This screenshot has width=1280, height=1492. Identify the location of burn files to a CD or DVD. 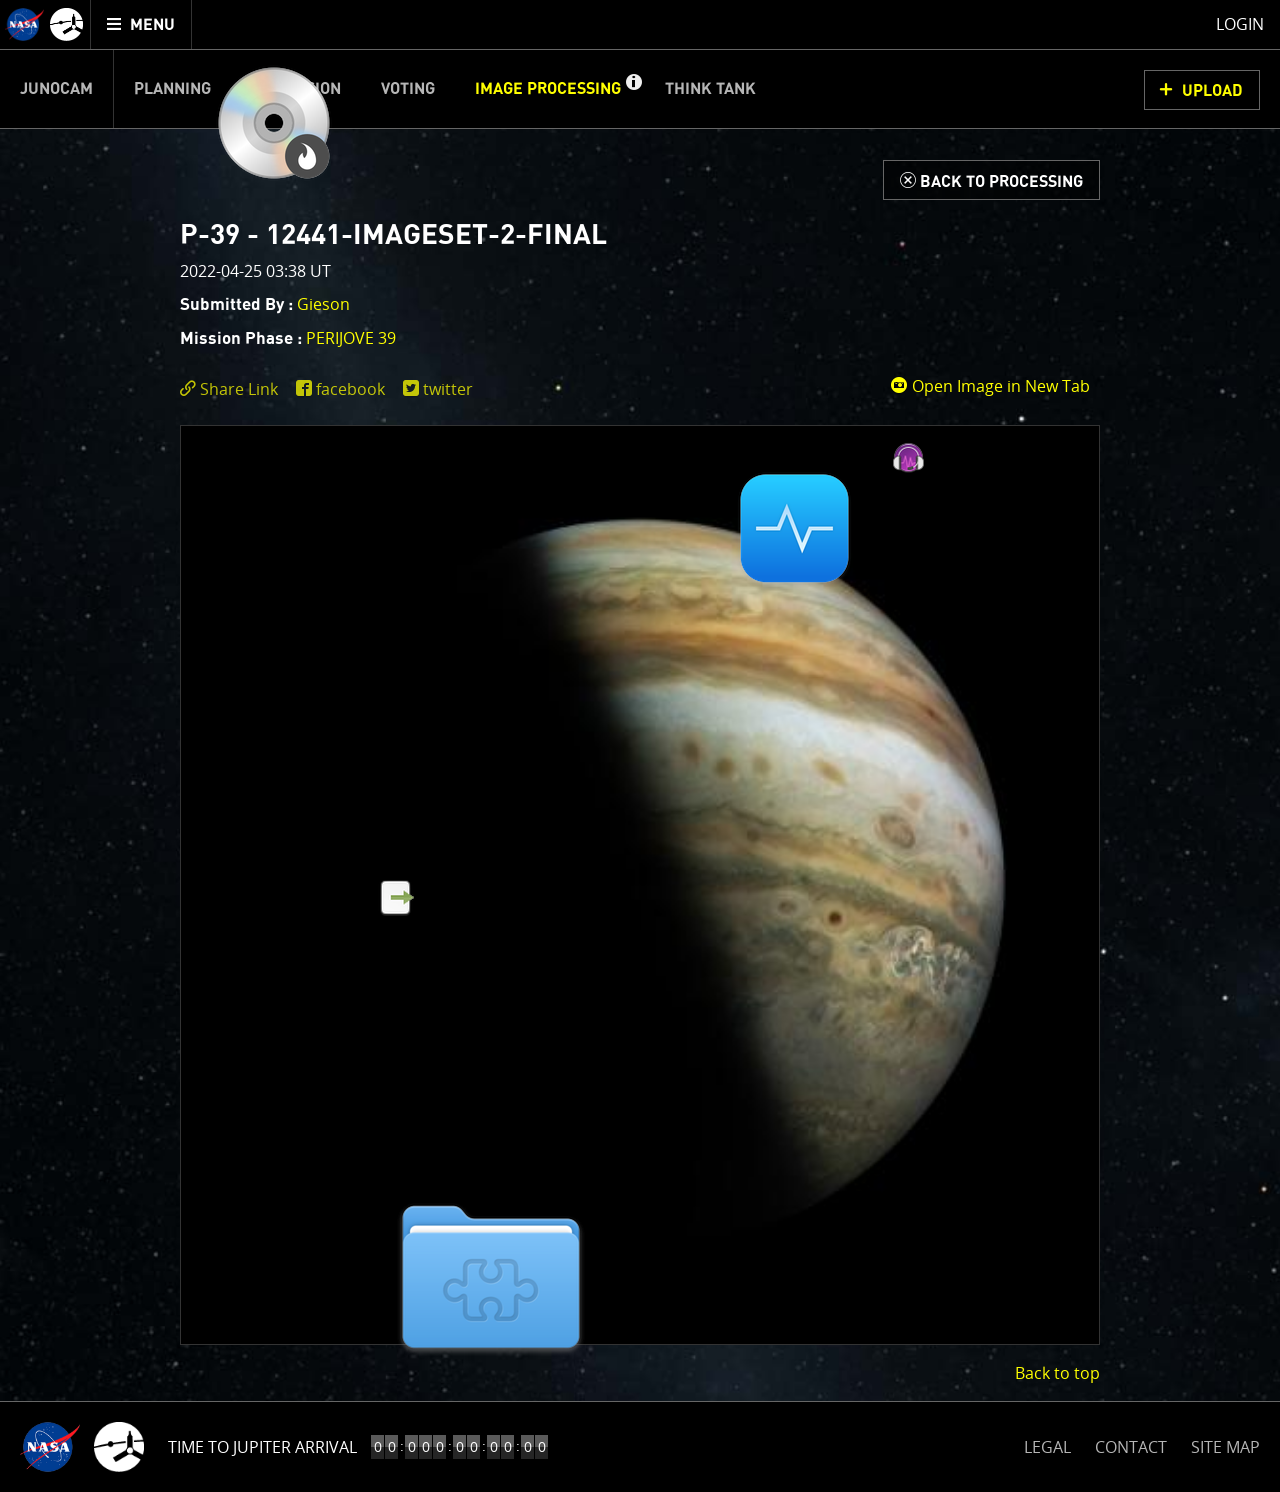
(274, 123).